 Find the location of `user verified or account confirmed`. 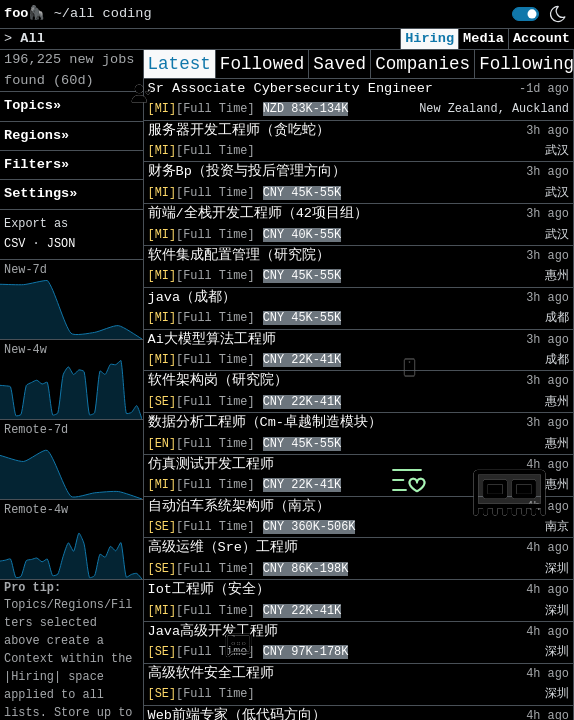

user verified or account confirmed is located at coordinates (141, 93).